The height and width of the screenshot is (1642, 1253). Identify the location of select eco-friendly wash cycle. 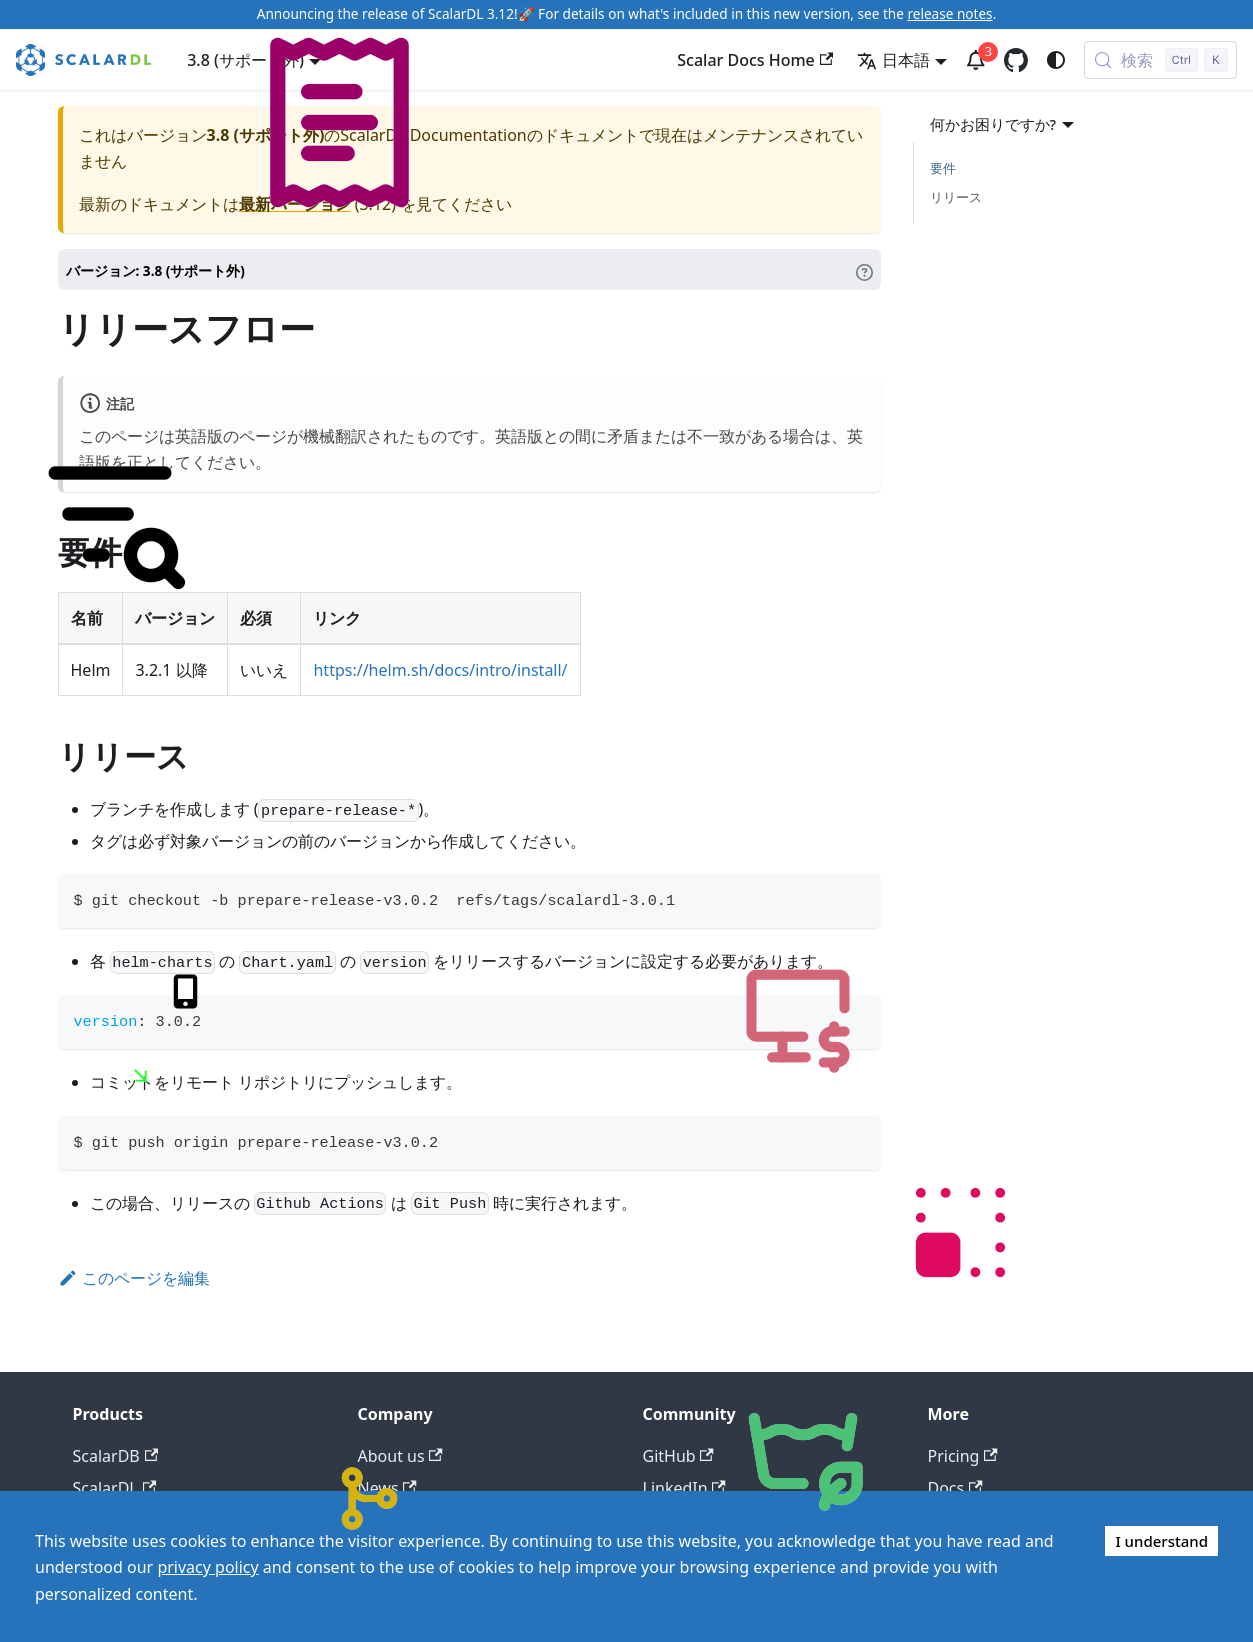
(803, 1451).